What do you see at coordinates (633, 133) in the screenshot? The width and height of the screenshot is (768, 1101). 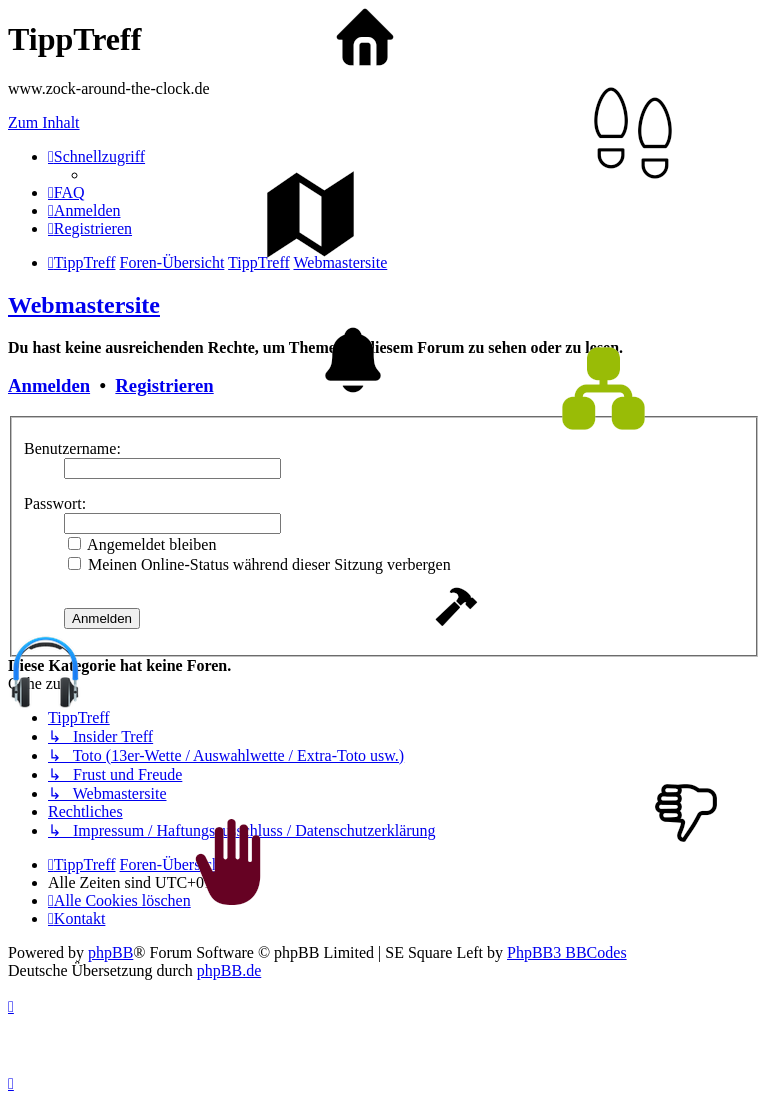 I see `view step count or walking activity` at bounding box center [633, 133].